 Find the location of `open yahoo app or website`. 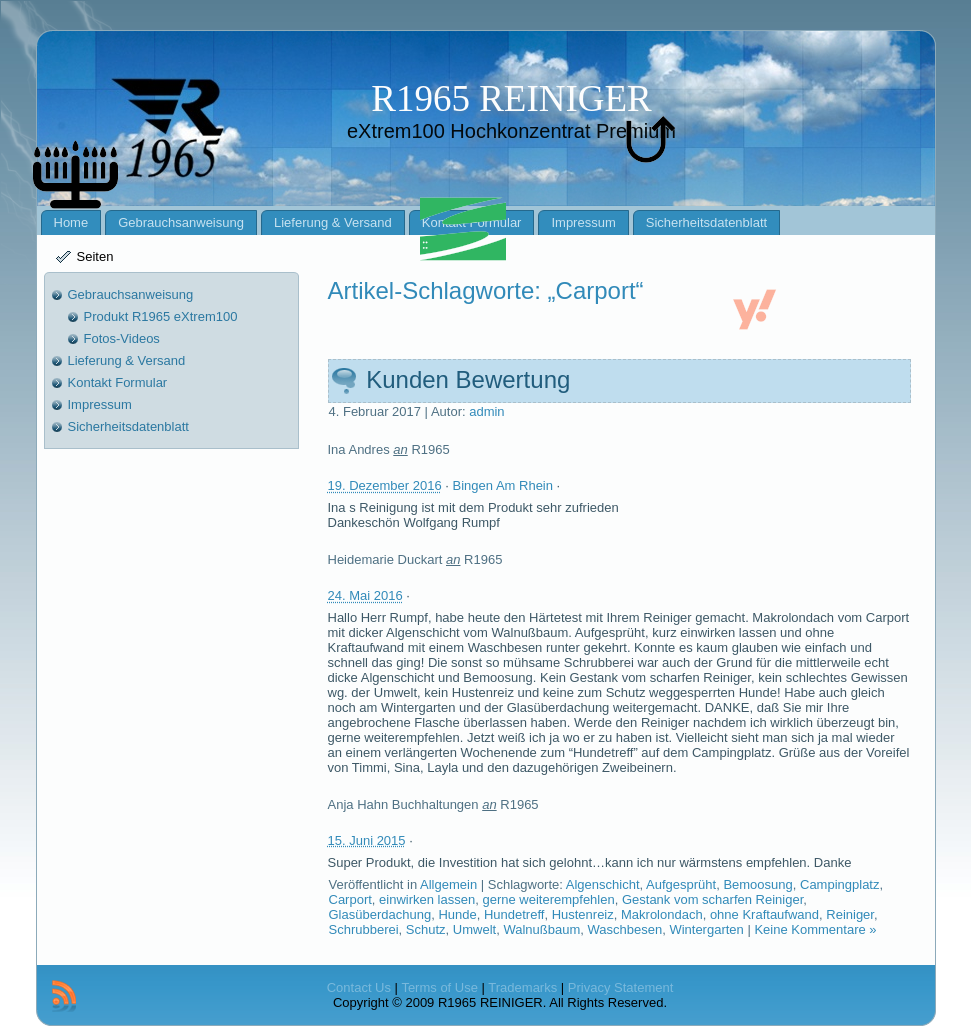

open yahoo app or website is located at coordinates (754, 309).